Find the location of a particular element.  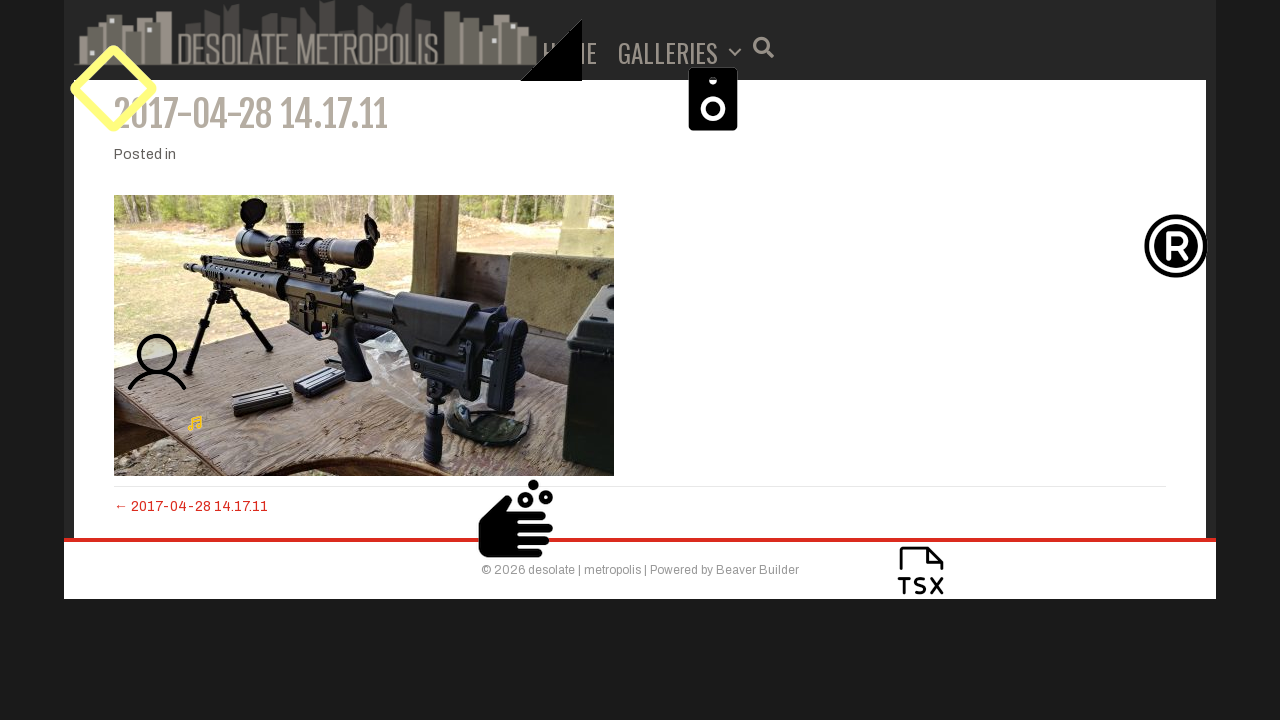

access audio or speaker settings is located at coordinates (713, 99).